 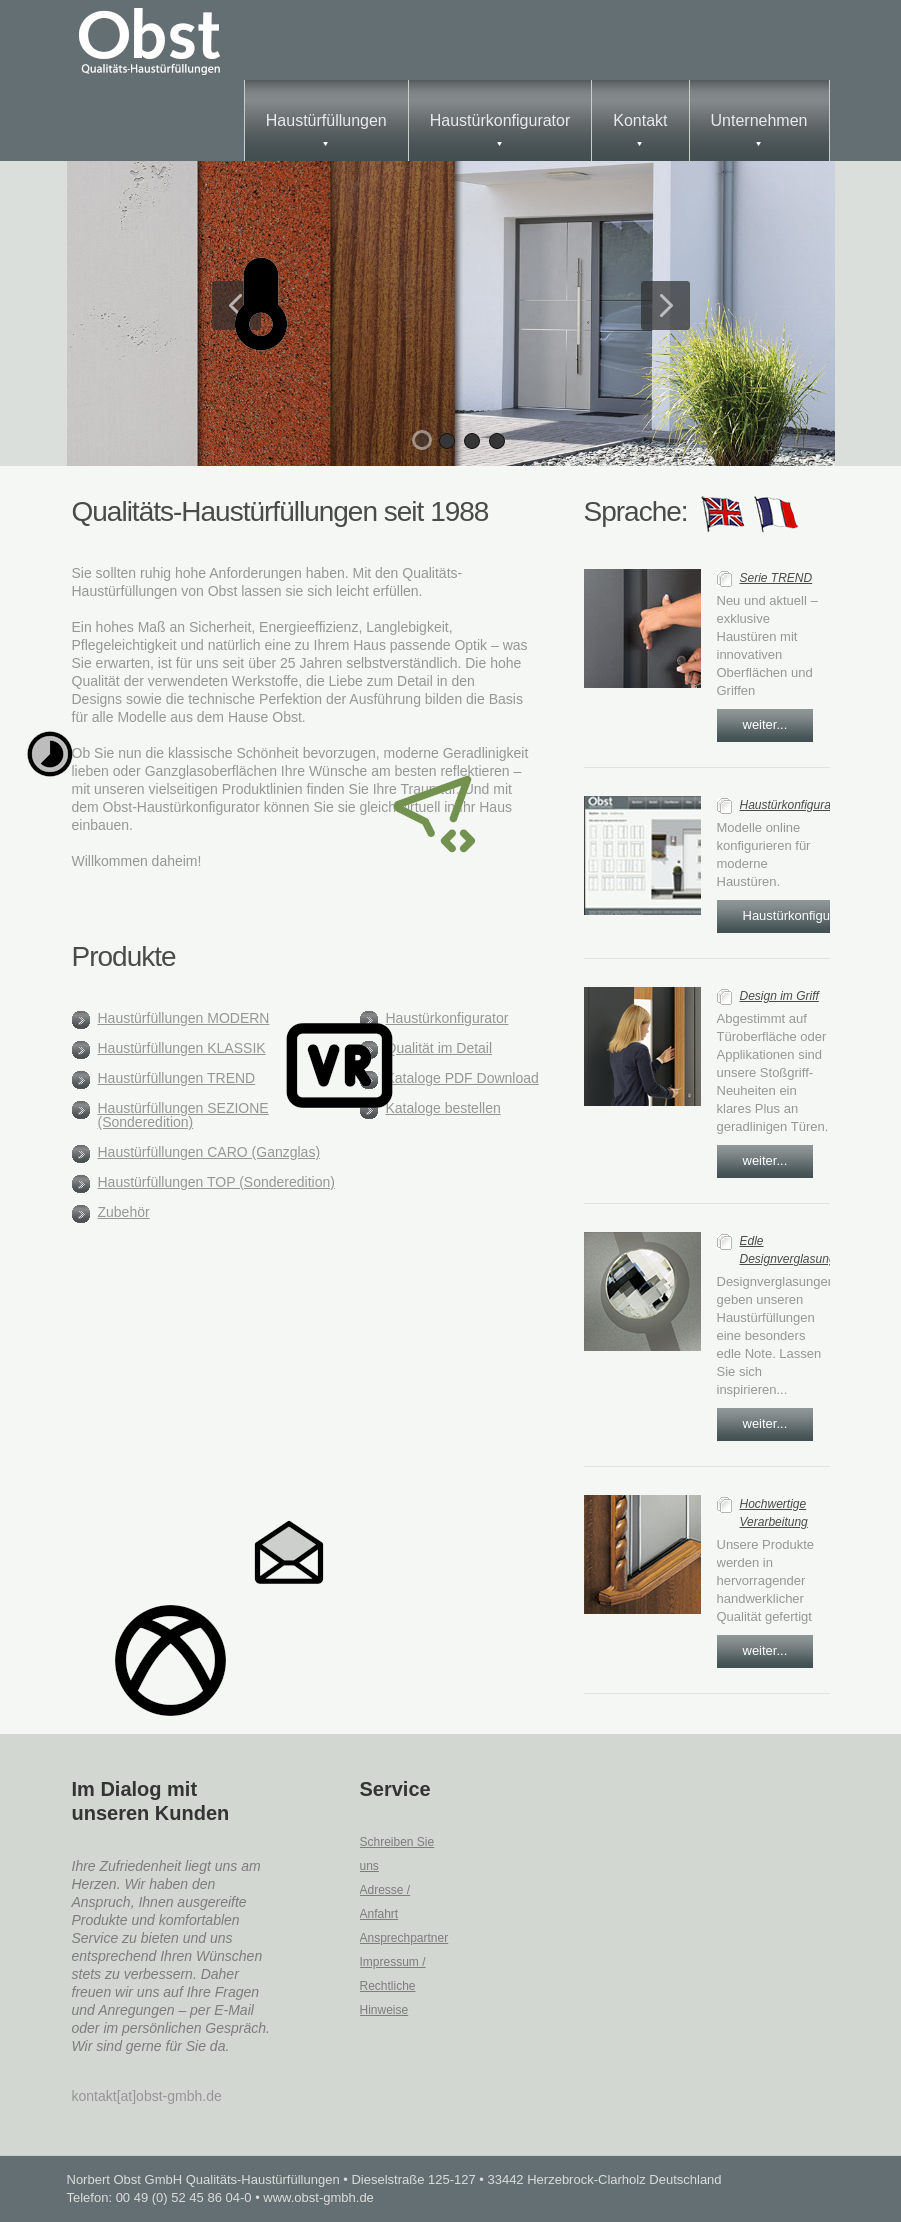 I want to click on access virtual reality mode or features, so click(x=339, y=1065).